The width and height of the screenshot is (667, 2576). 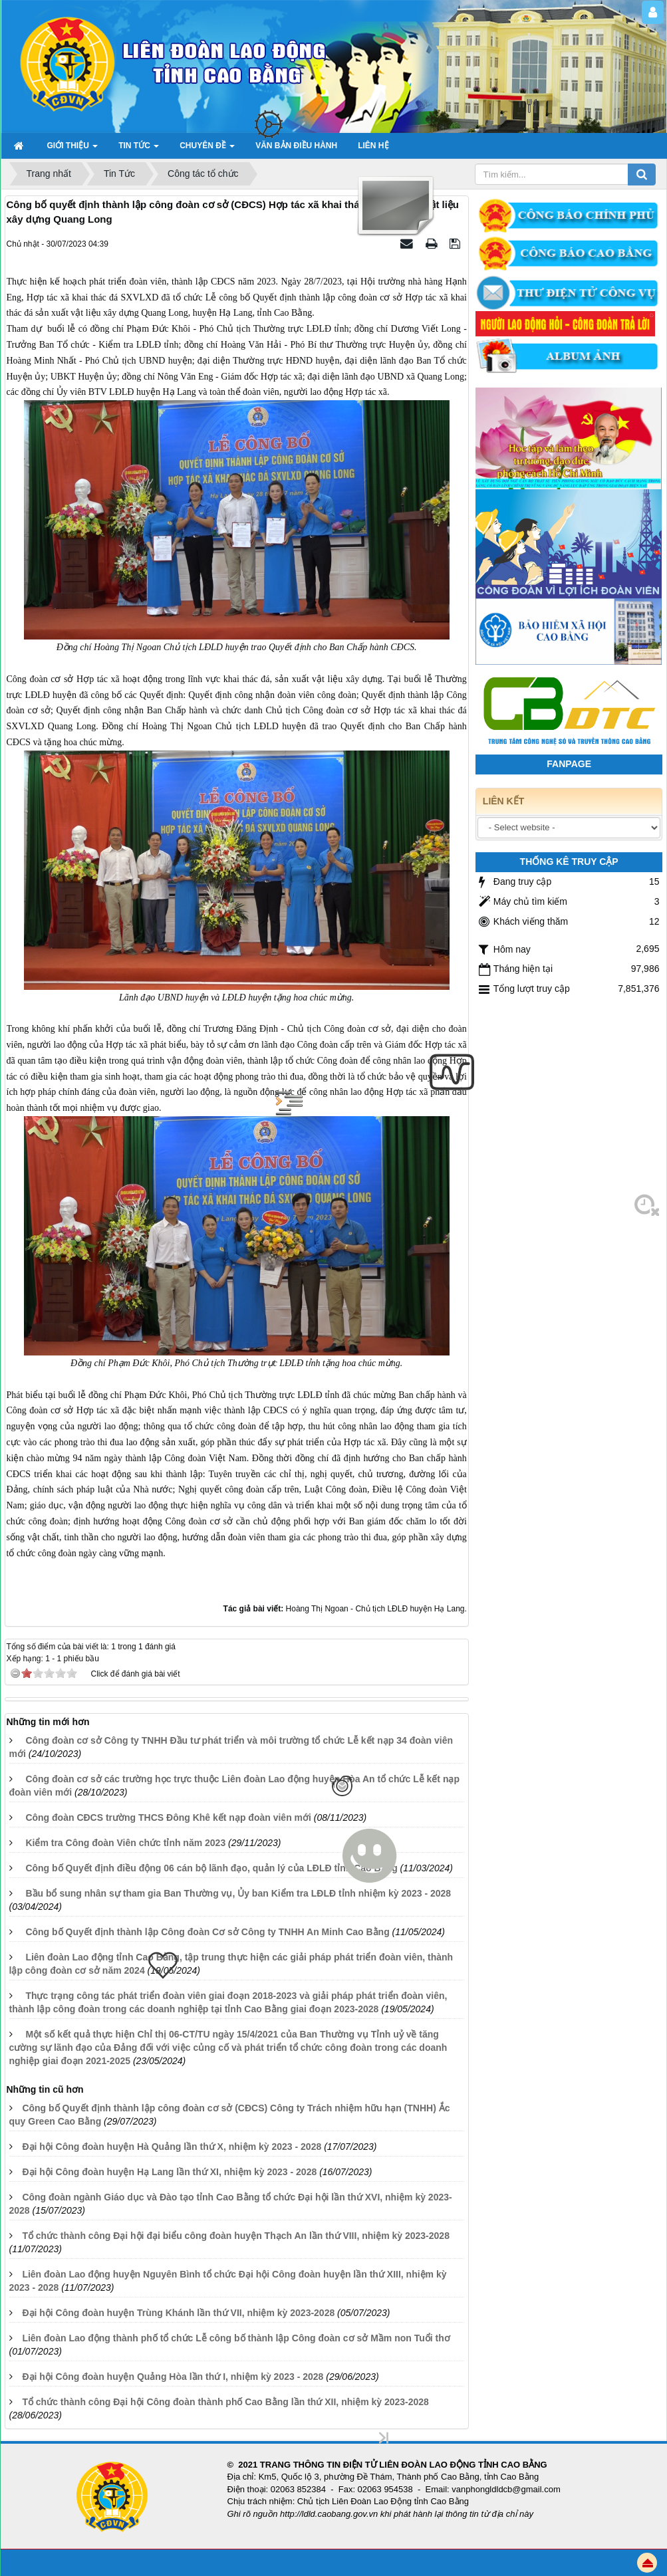 What do you see at coordinates (532, 106) in the screenshot?
I see `access food and drink emoji category` at bounding box center [532, 106].